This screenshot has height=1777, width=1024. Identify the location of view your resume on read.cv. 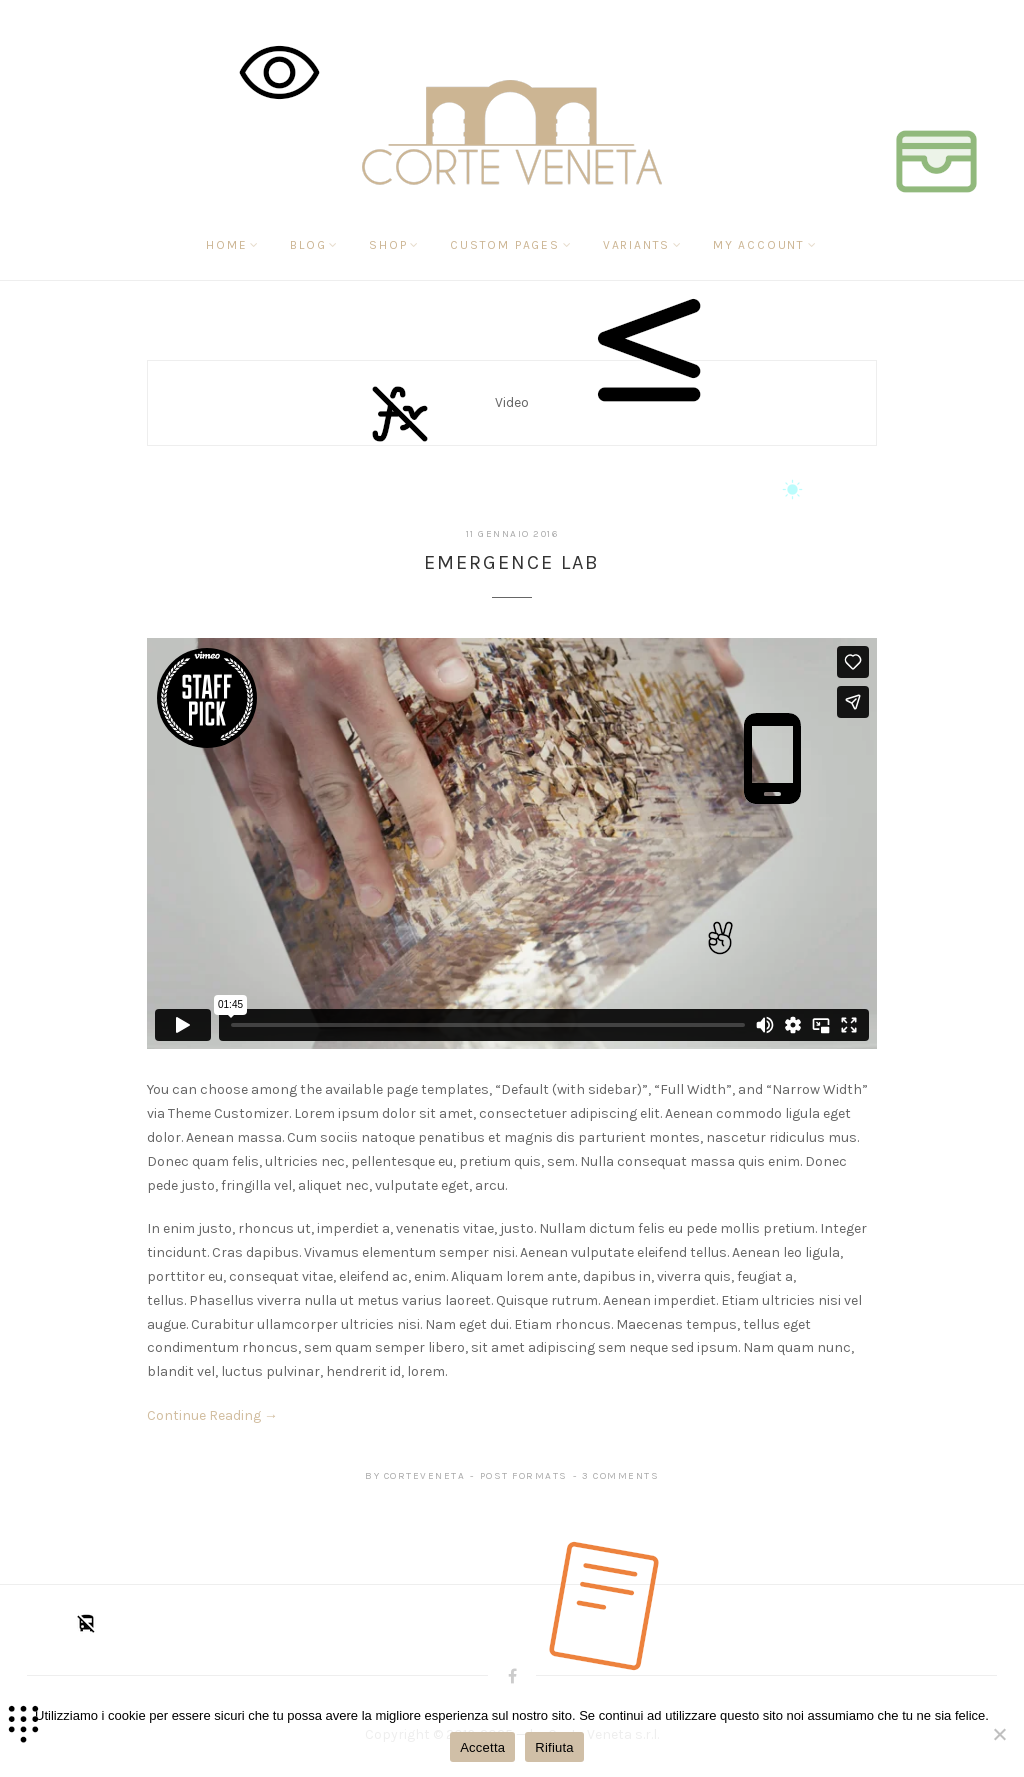
(604, 1606).